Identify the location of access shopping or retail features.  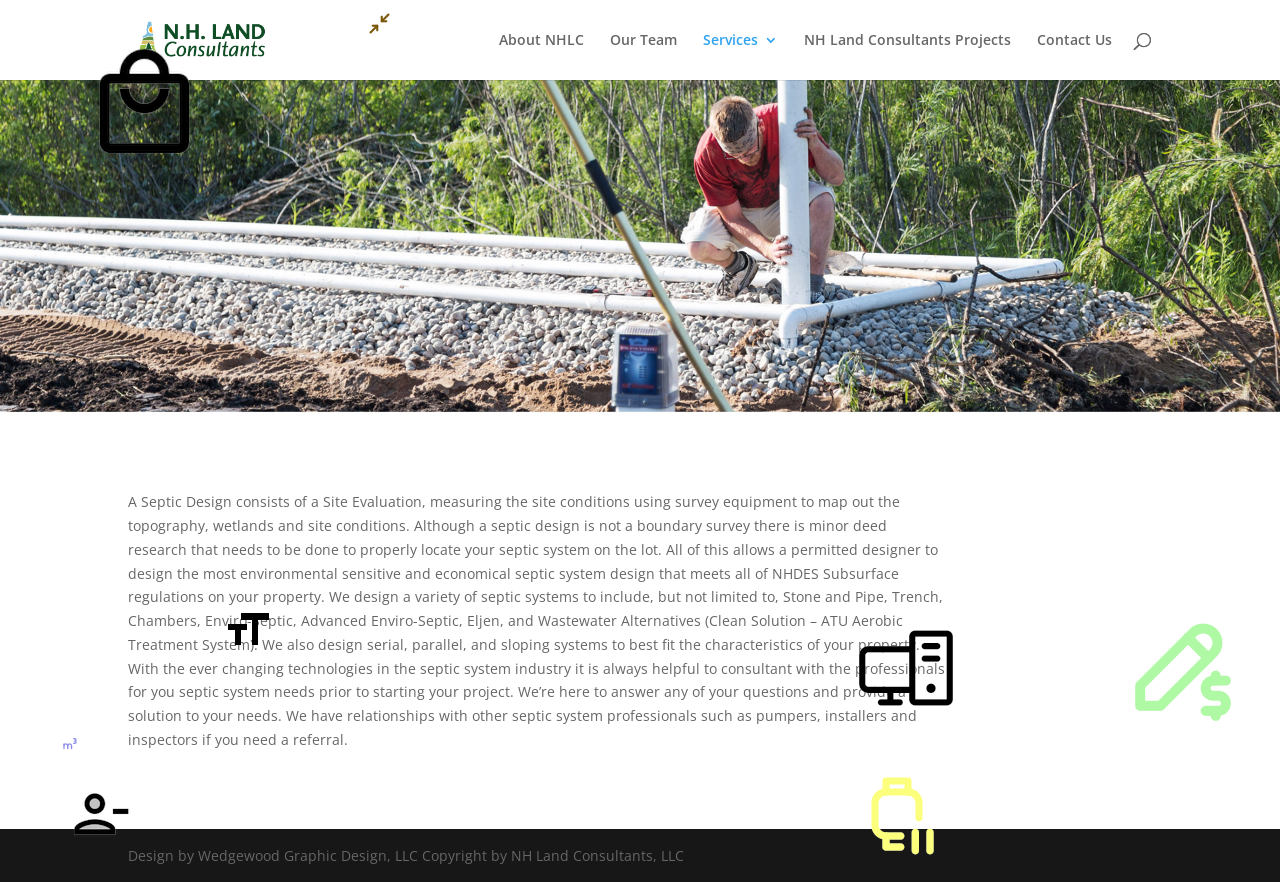
(144, 103).